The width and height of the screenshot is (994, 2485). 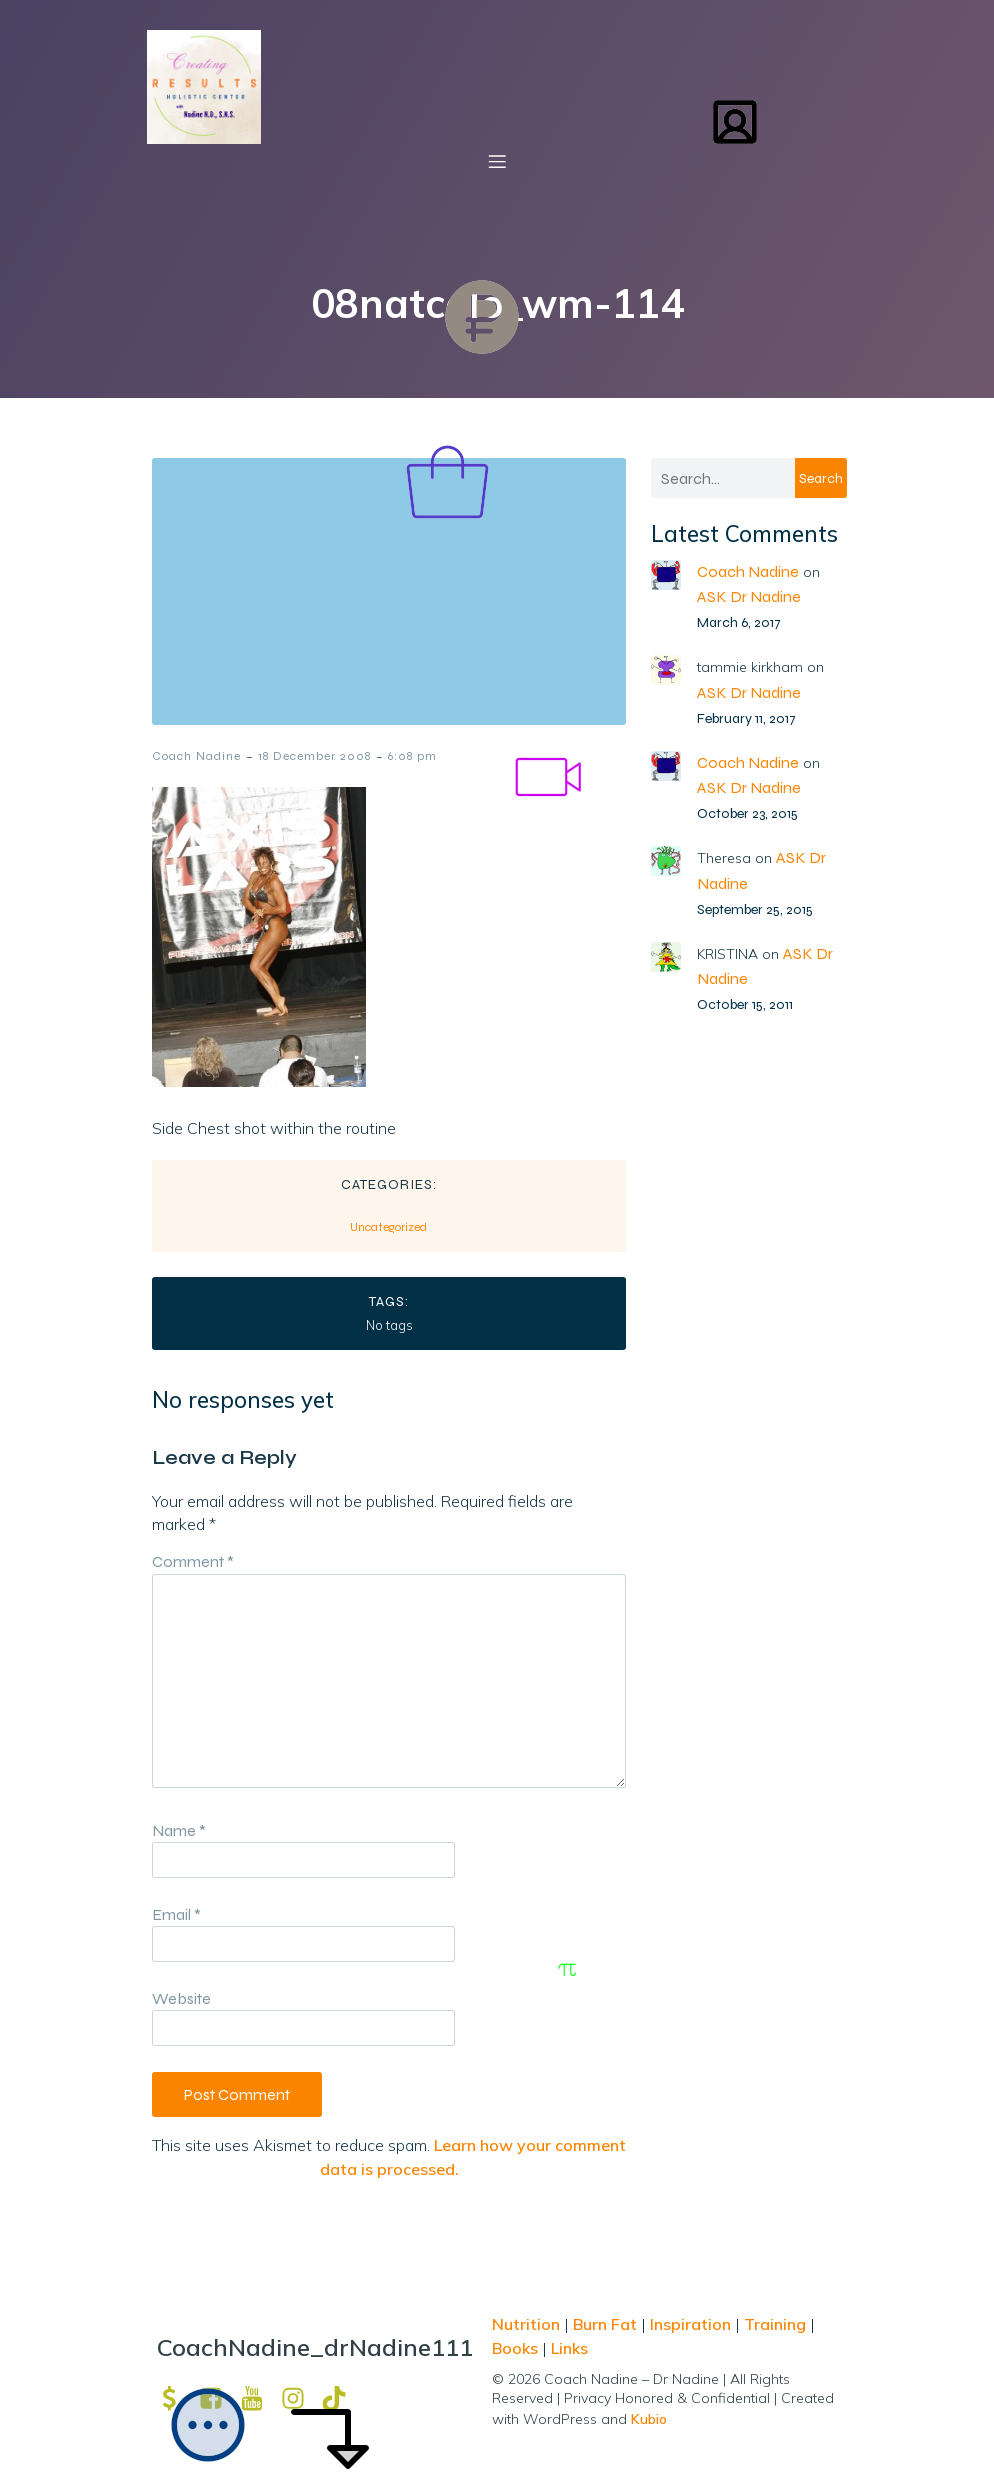 What do you see at coordinates (482, 317) in the screenshot?
I see `view price in russian rubles` at bounding box center [482, 317].